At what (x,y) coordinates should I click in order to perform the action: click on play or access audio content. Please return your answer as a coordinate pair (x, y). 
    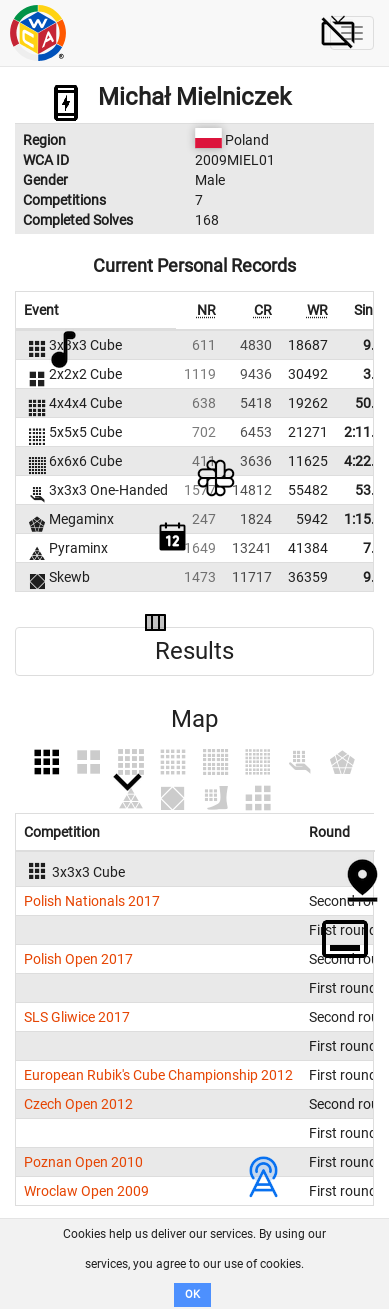
    Looking at the image, I should click on (63, 349).